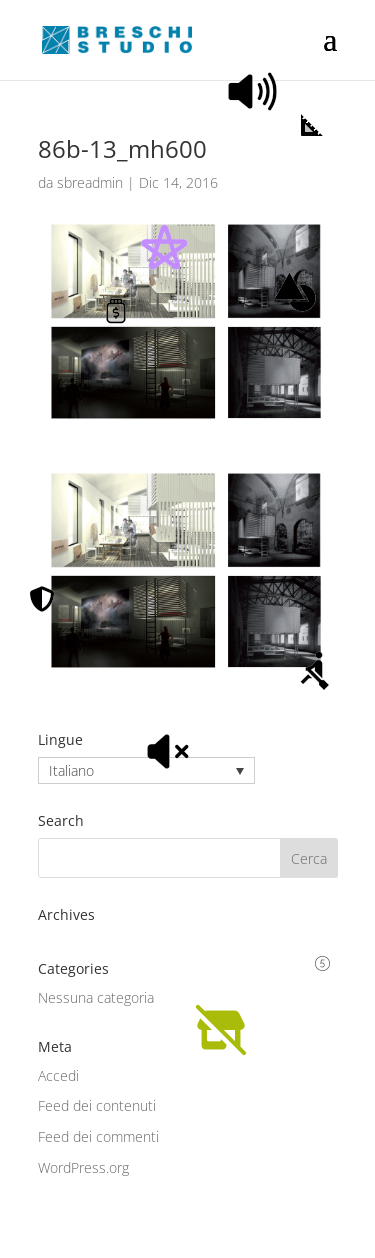 This screenshot has width=375, height=1258. Describe the element at coordinates (42, 599) in the screenshot. I see `access security or privacy settings` at that location.